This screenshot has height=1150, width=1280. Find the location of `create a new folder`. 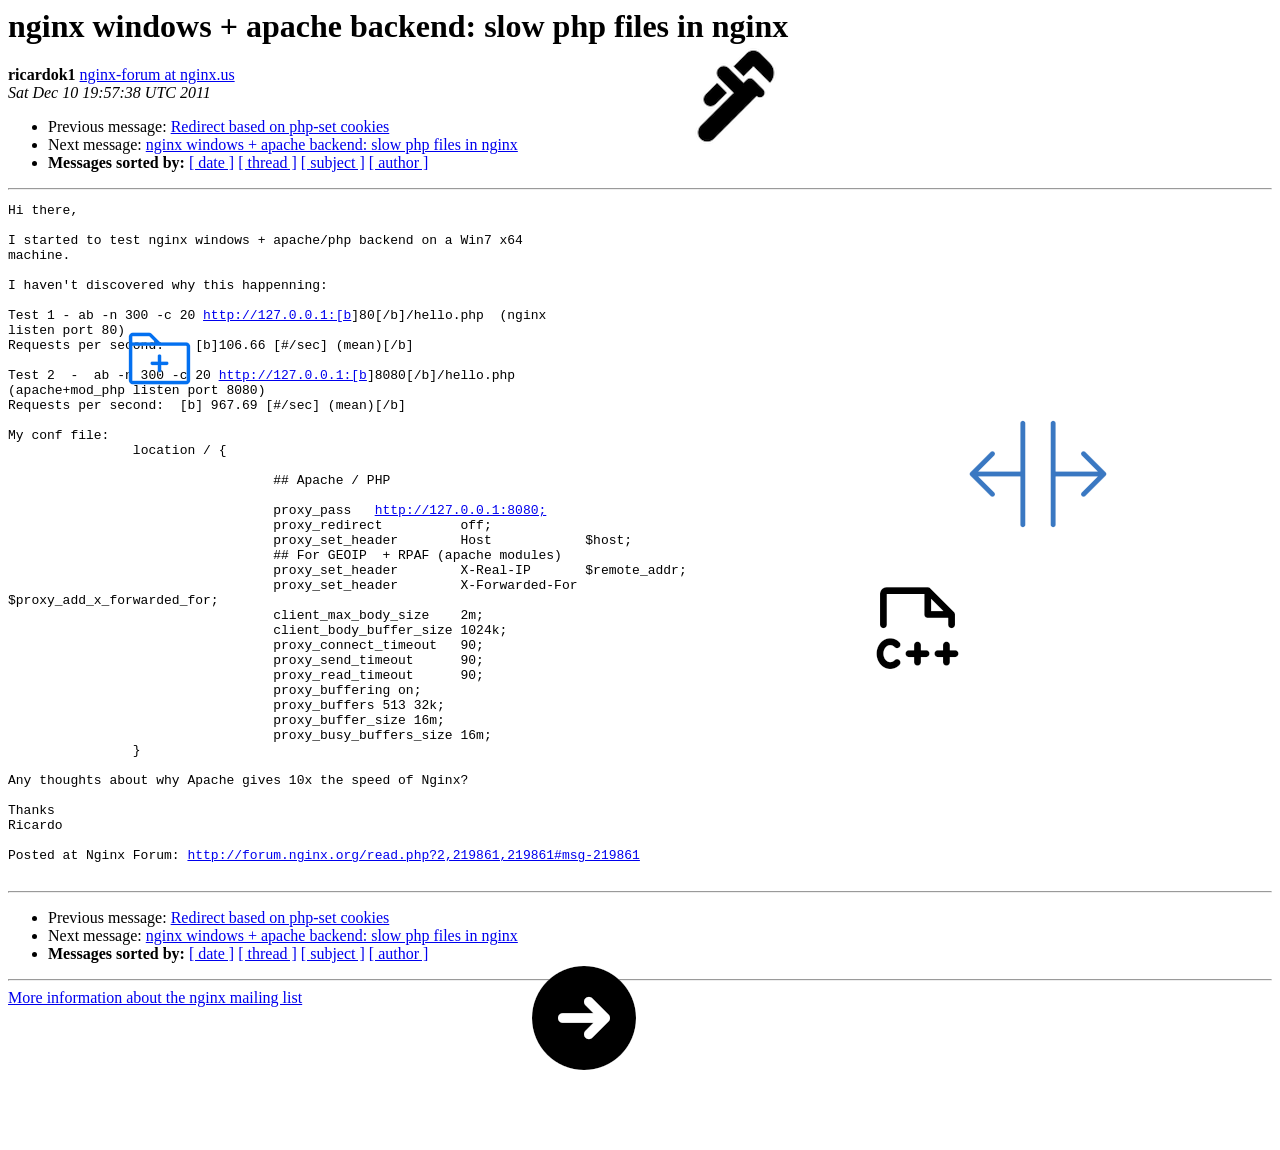

create a new folder is located at coordinates (159, 358).